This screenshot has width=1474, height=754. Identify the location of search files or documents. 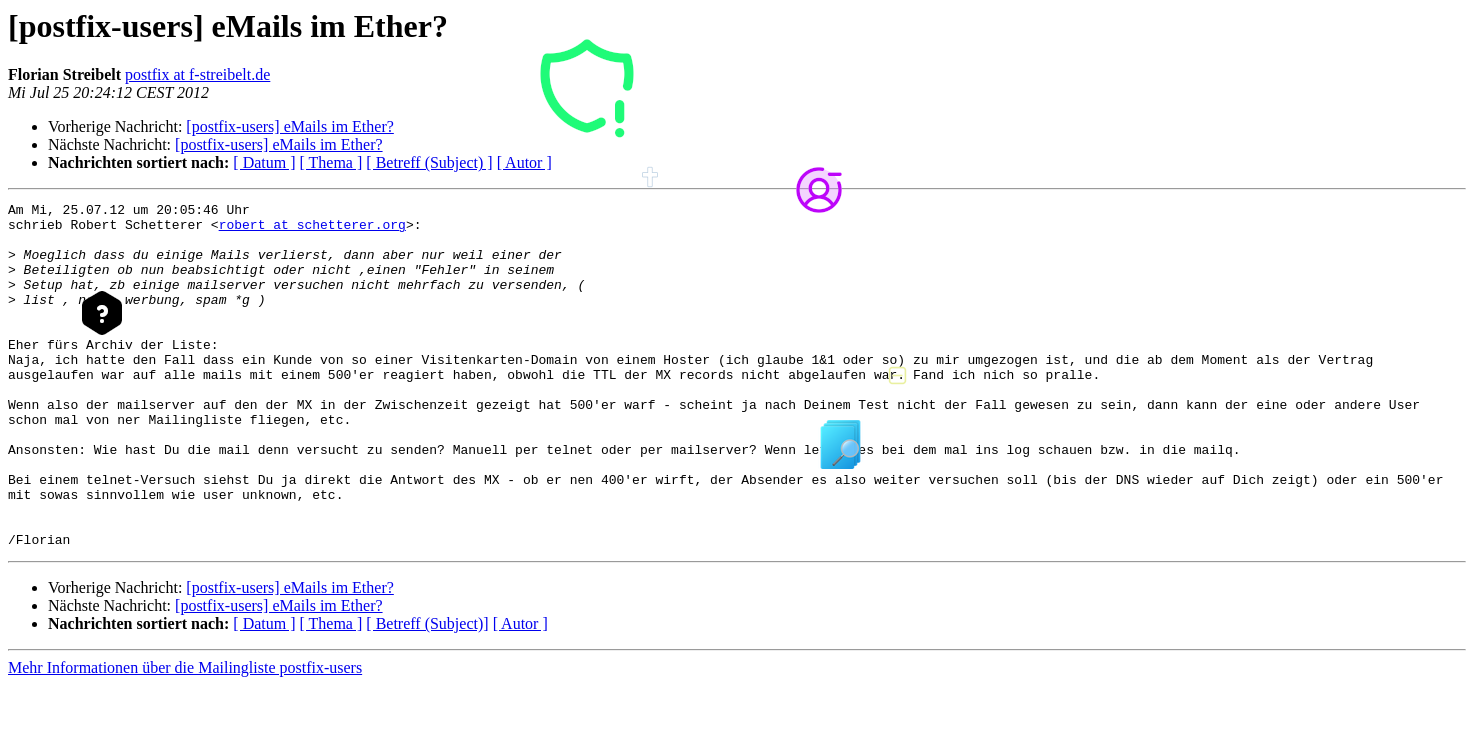
(840, 444).